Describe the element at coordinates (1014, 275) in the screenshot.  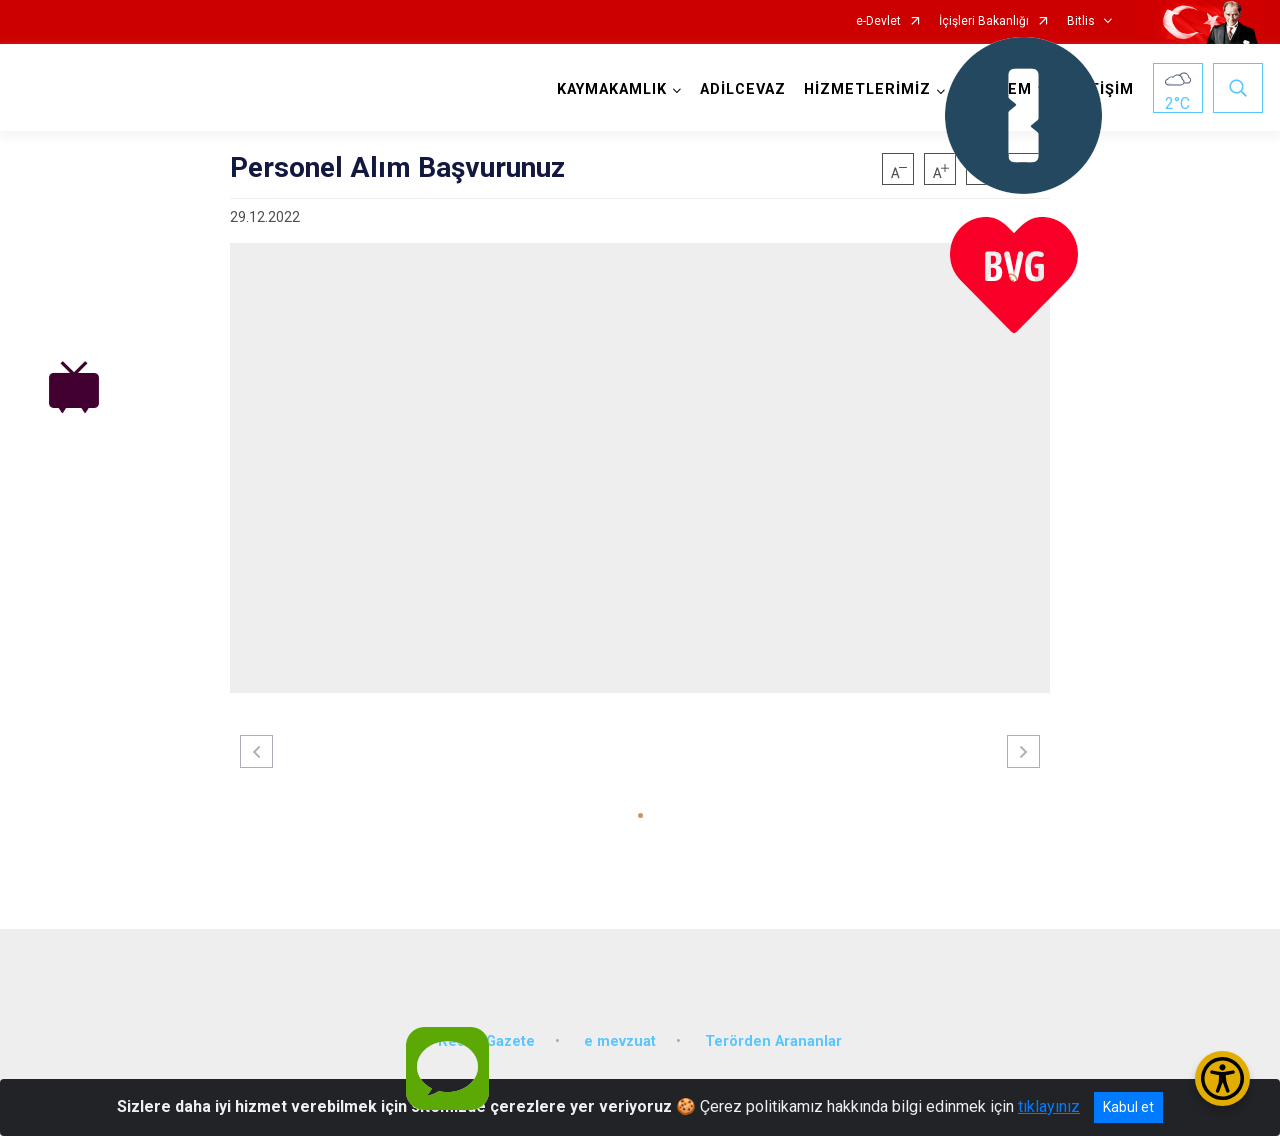
I see `BVG (Berlin public transit) app or service` at that location.